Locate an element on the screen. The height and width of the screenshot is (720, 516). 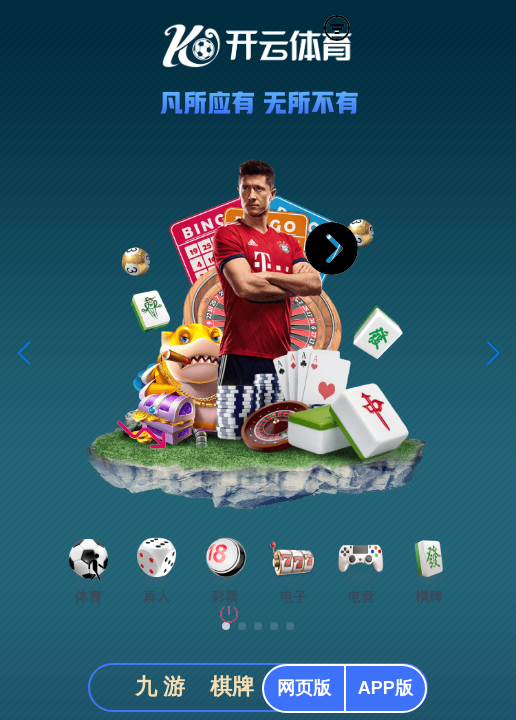
go to the next item or page is located at coordinates (331, 248).